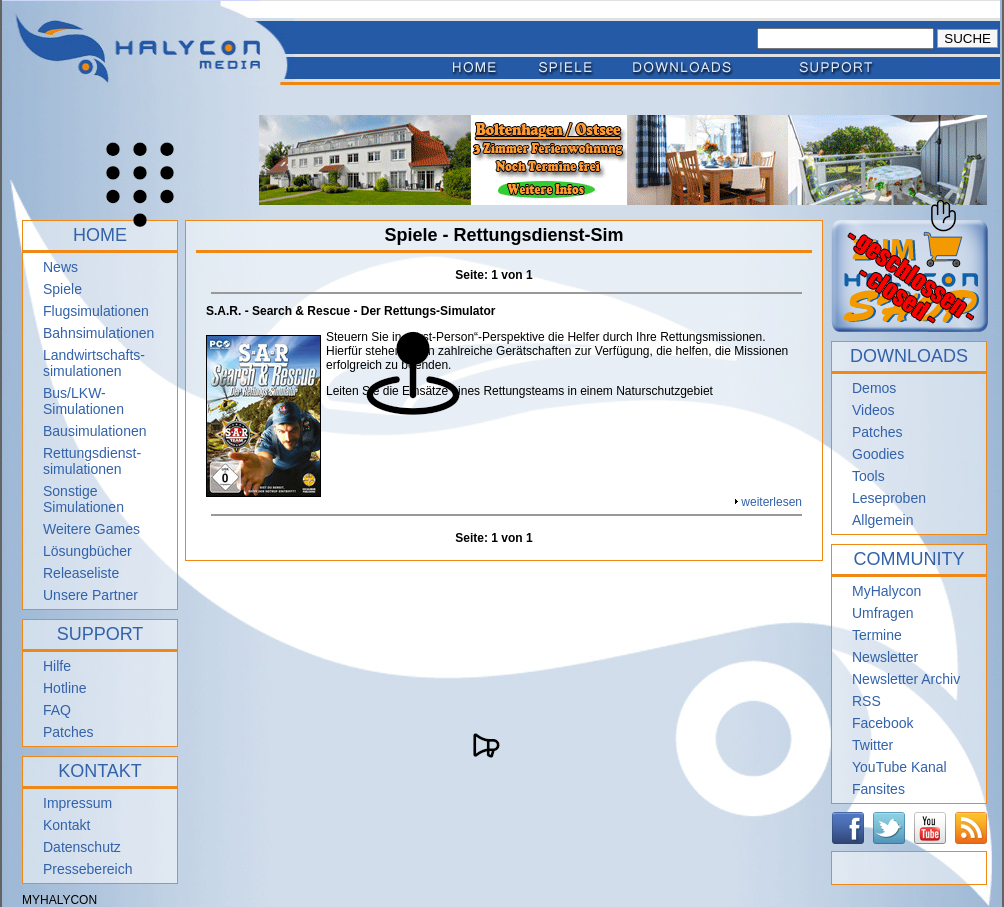 The image size is (1004, 907). I want to click on view location area or radius, so click(413, 375).